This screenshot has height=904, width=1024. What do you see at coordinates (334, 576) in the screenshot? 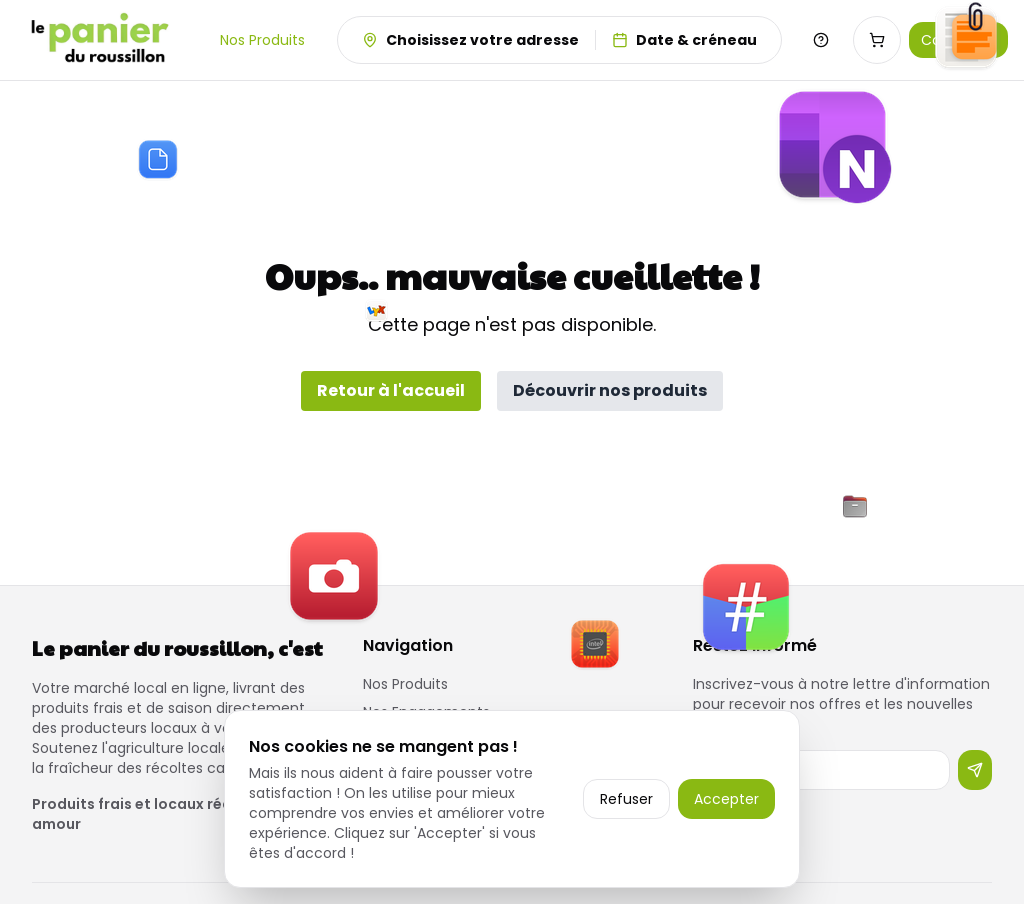
I see `take a screenshot` at bounding box center [334, 576].